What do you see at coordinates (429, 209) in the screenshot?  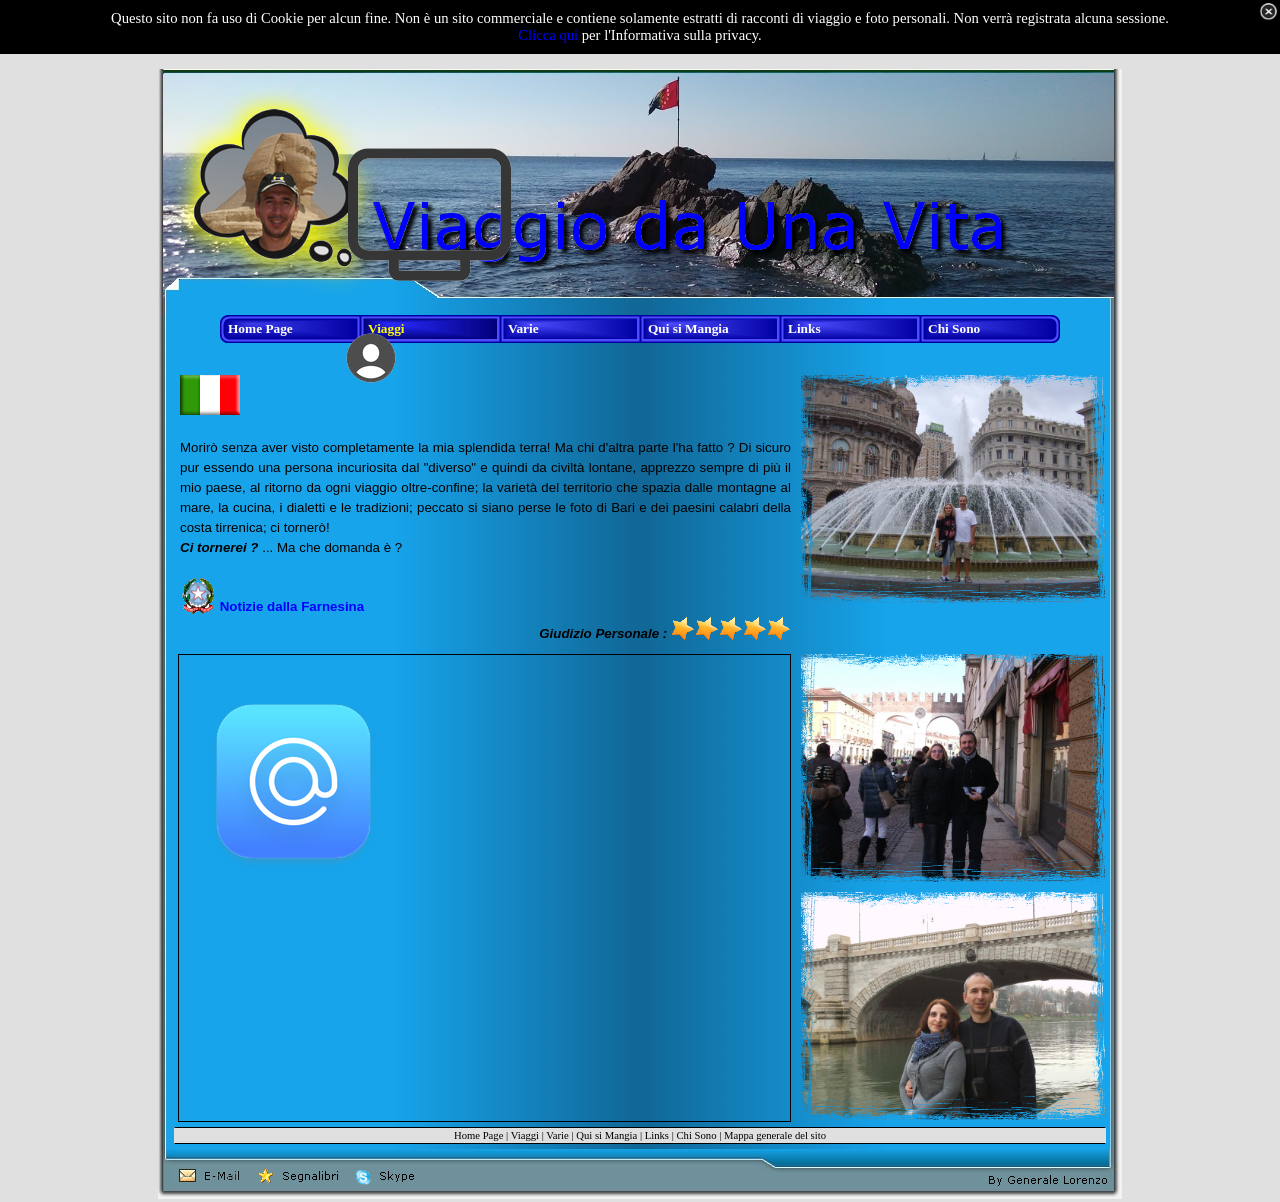 I see `open tv or display settings` at bounding box center [429, 209].